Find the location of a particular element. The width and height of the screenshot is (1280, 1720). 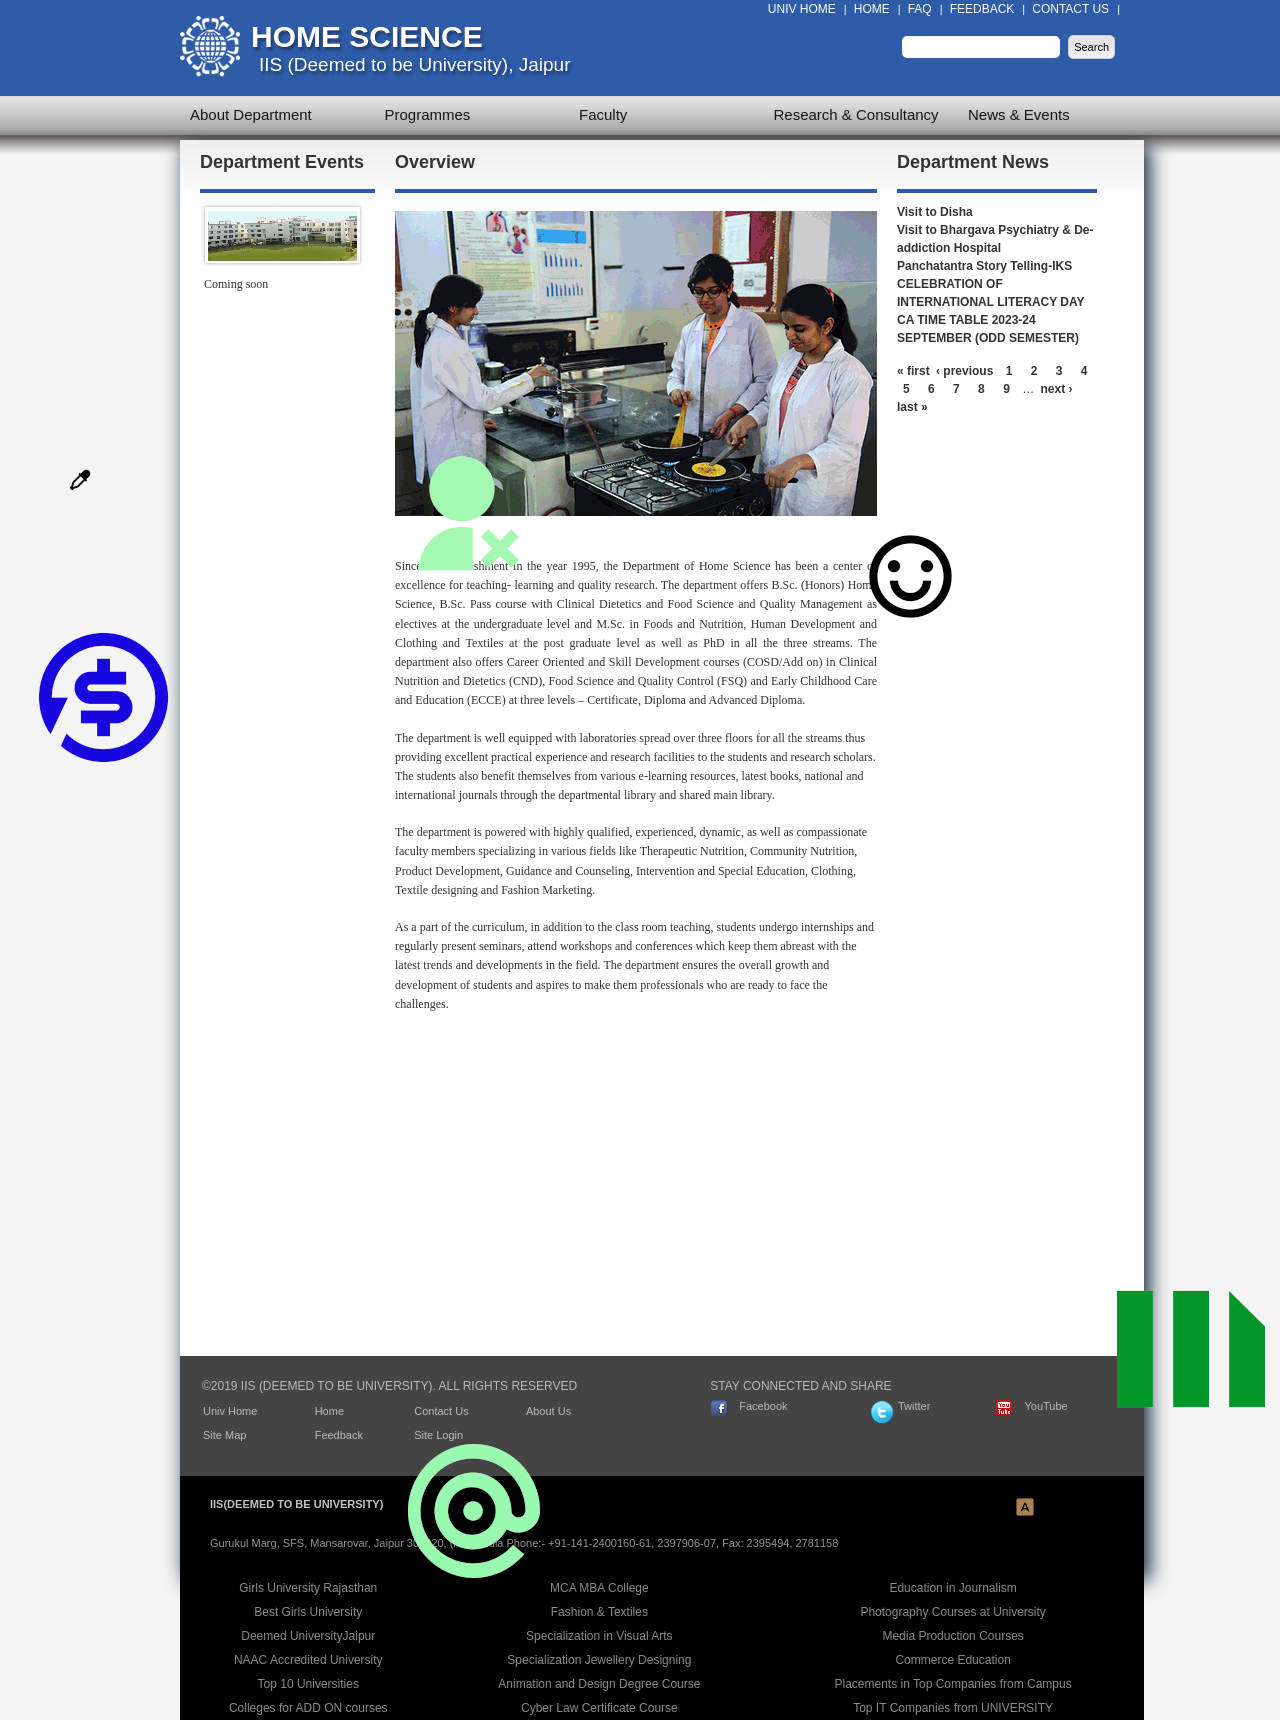

mailgun email service logo is located at coordinates (474, 1511).